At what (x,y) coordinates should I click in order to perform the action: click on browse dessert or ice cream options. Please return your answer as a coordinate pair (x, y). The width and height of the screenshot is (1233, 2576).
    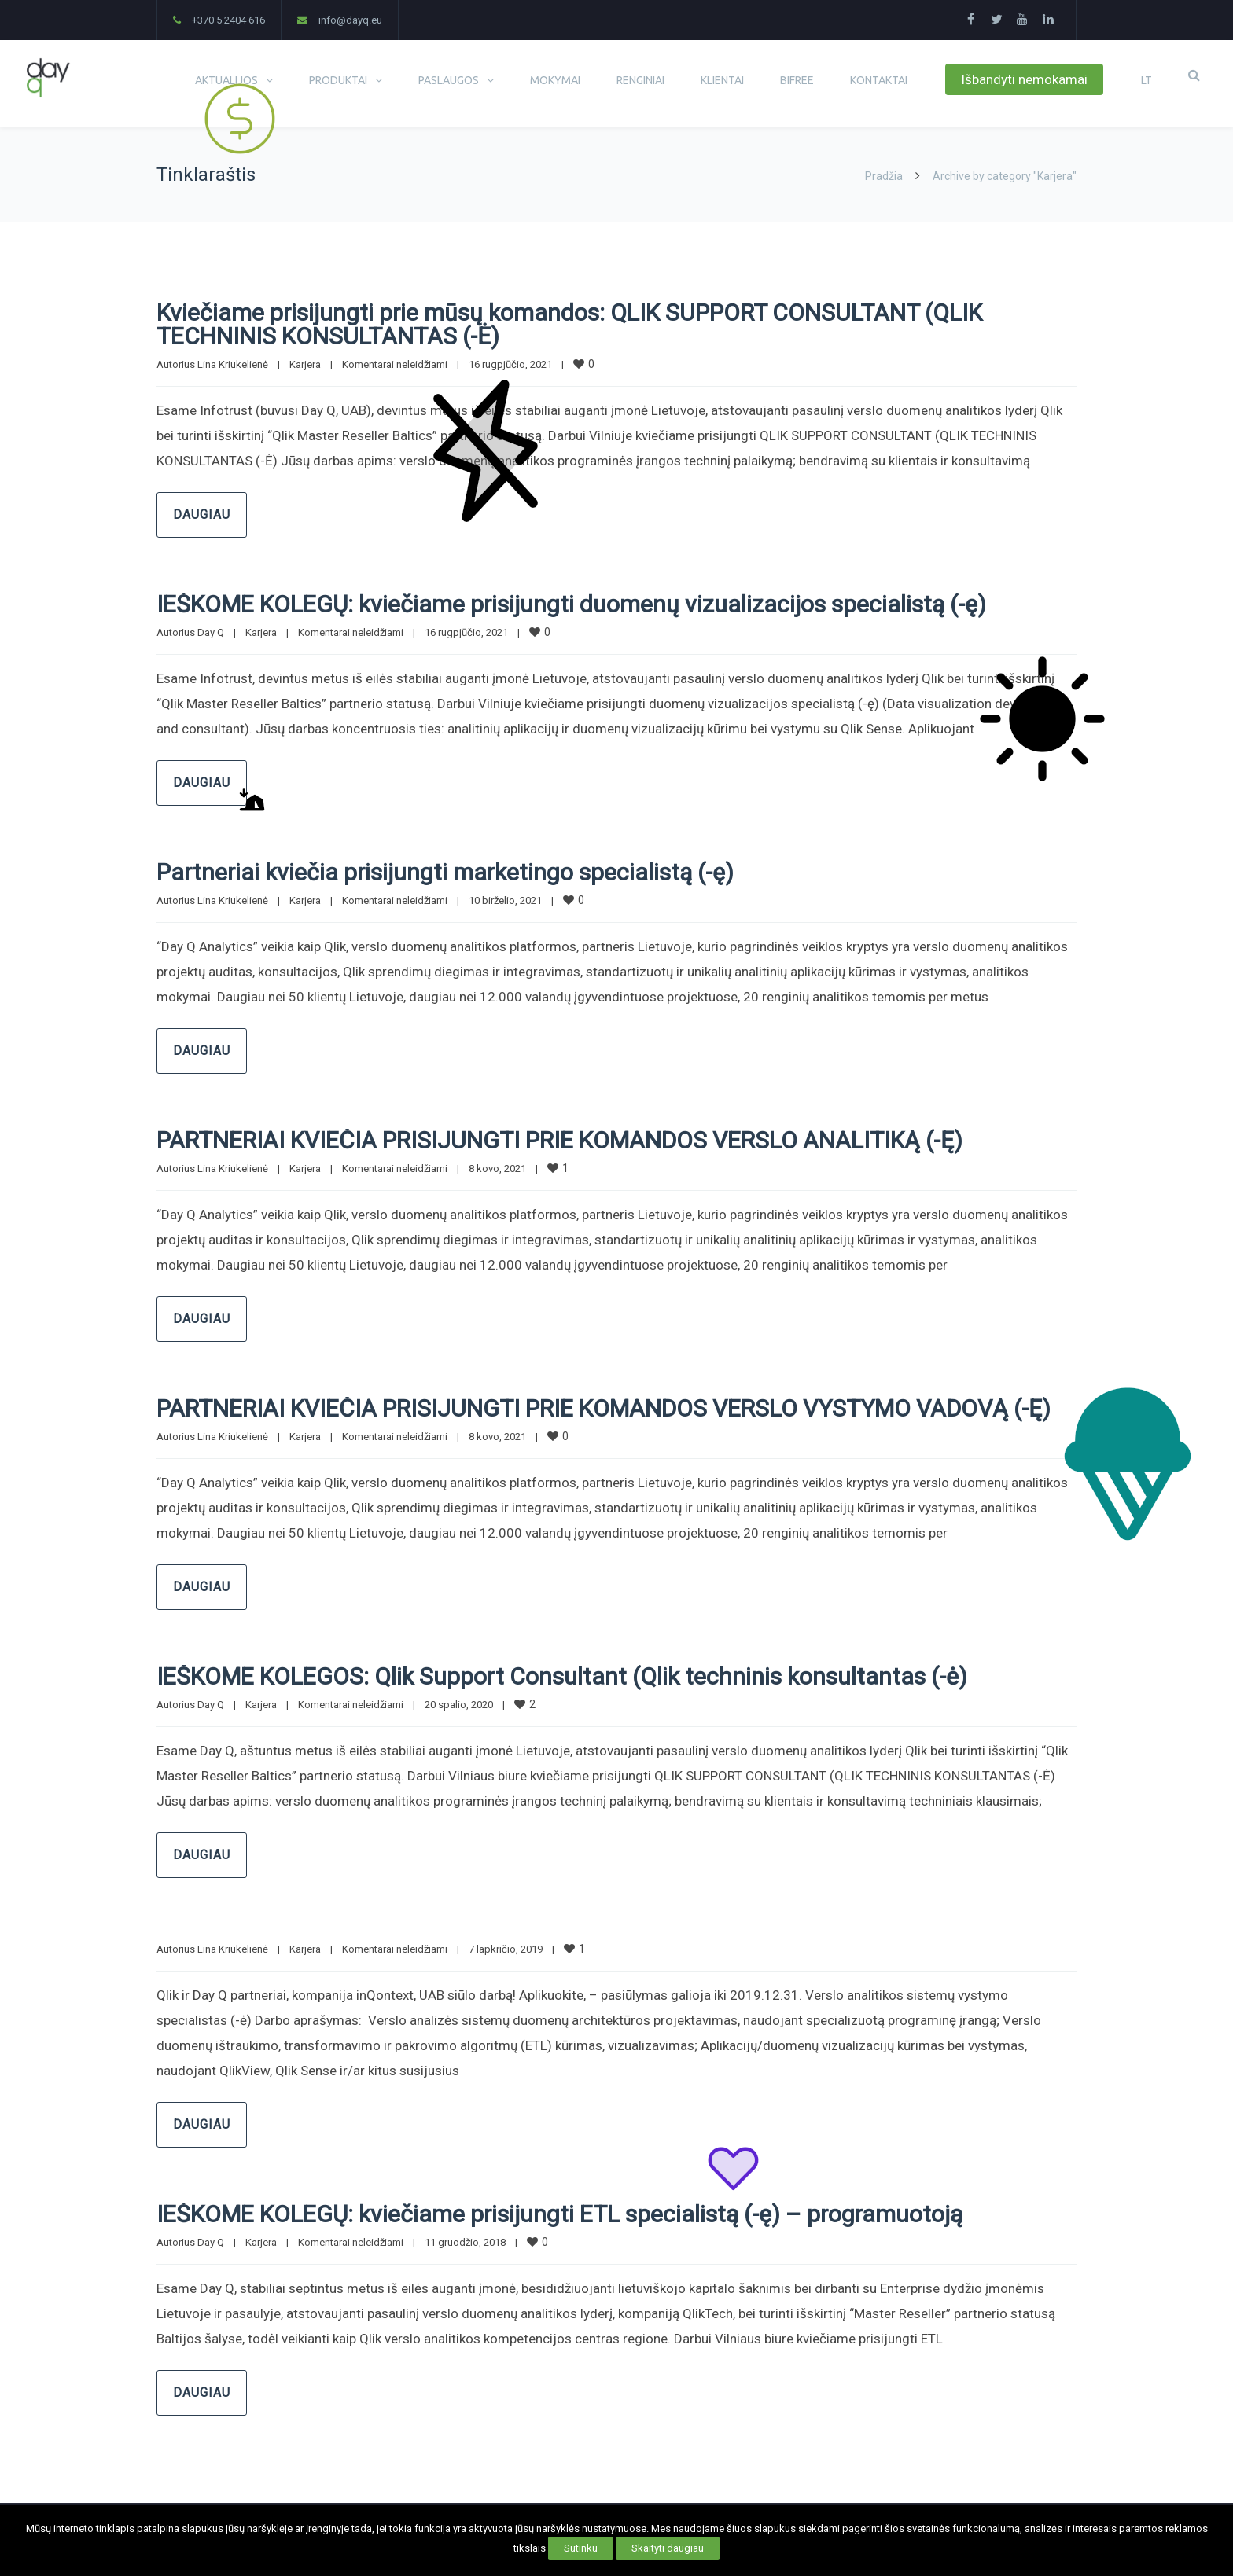
    Looking at the image, I should click on (1128, 1461).